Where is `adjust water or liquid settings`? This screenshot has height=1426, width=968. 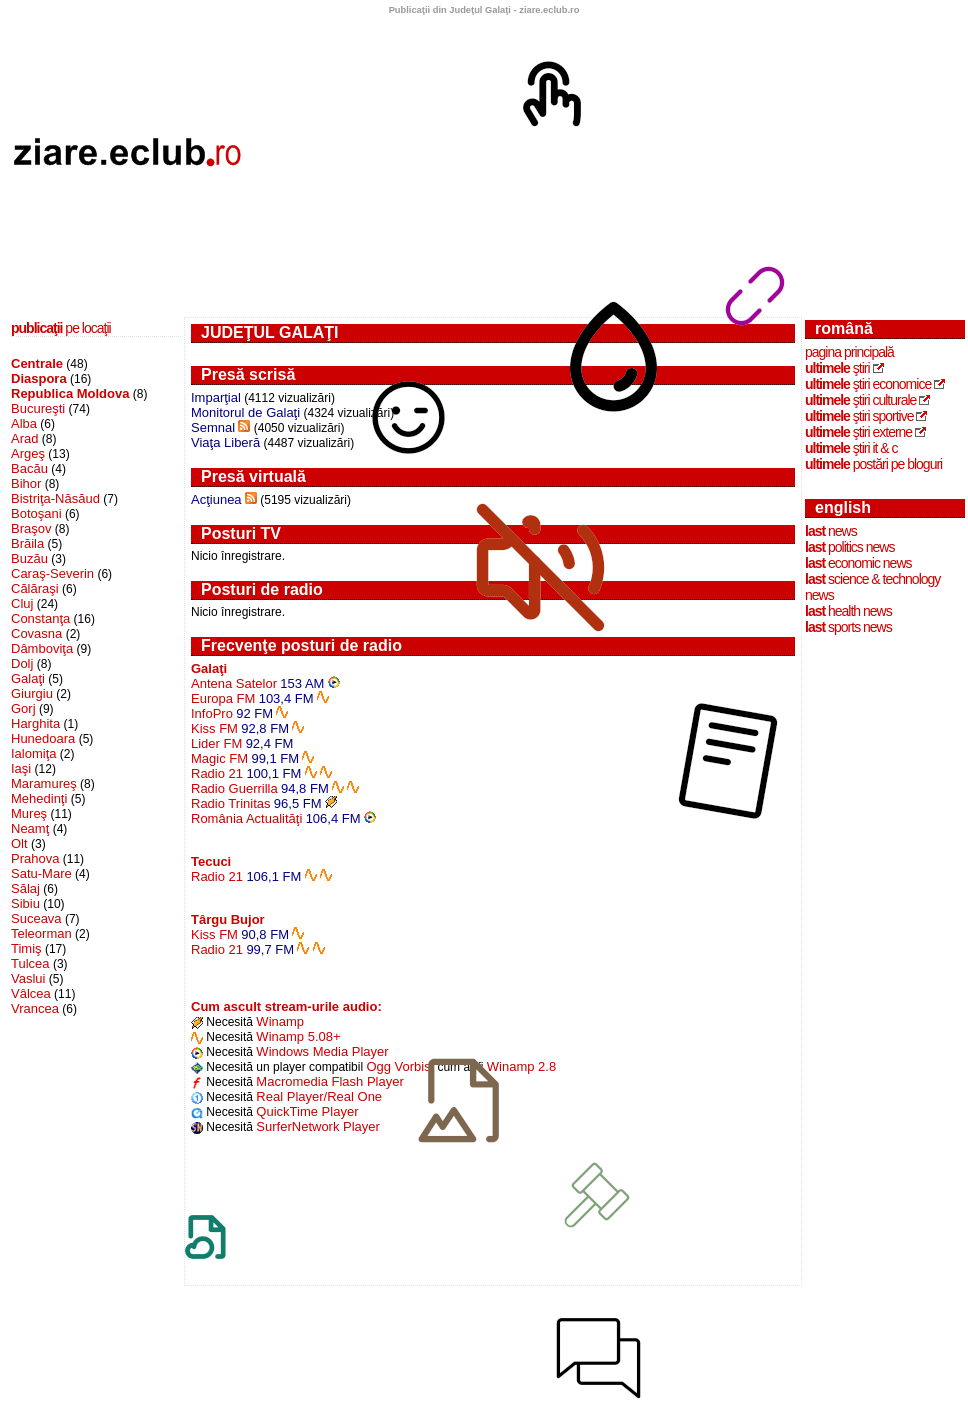 adjust water or liquid settings is located at coordinates (613, 360).